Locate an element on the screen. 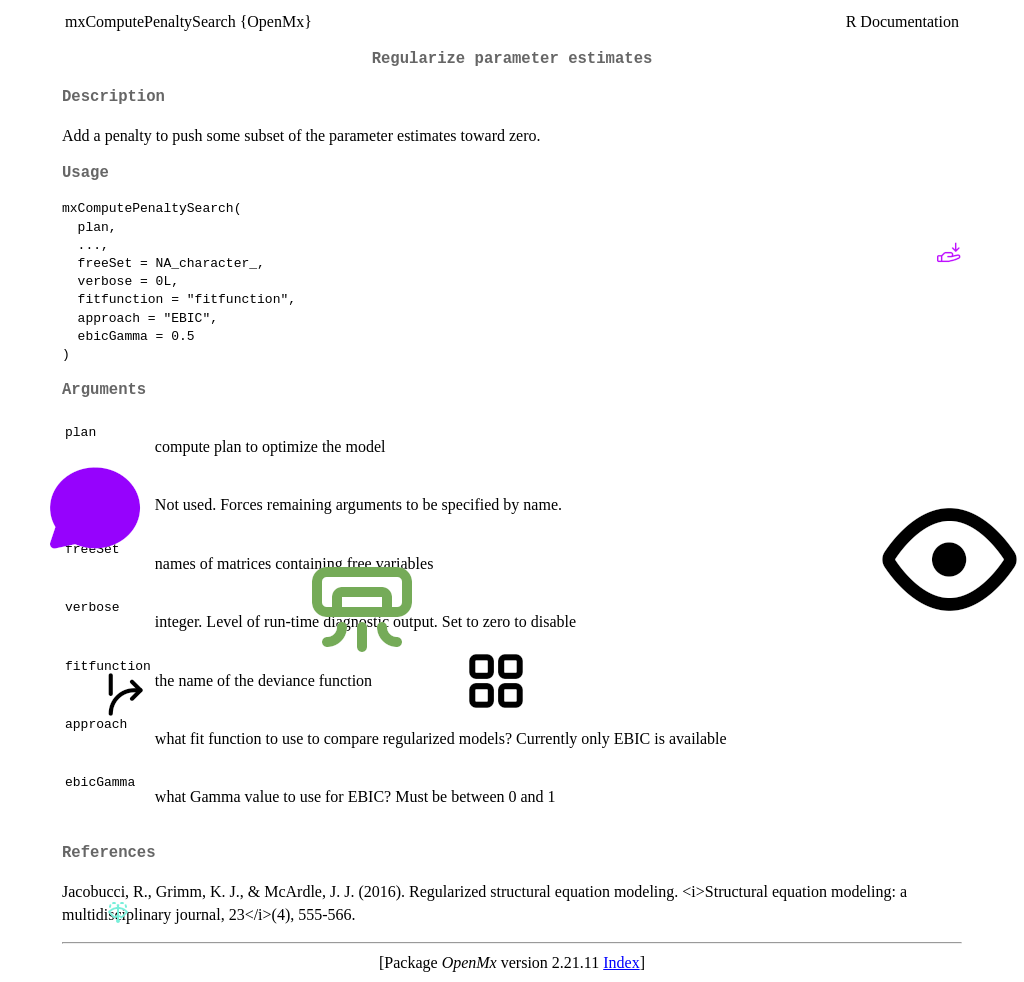  view all apps is located at coordinates (496, 681).